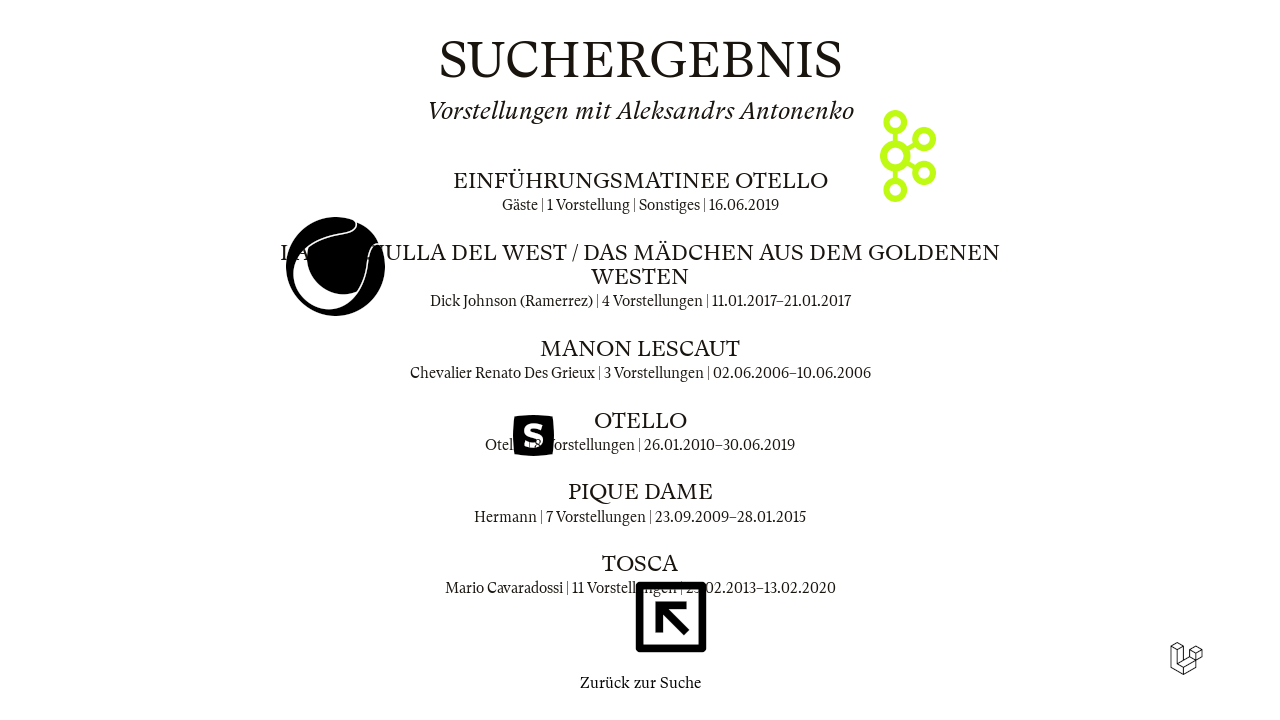 The height and width of the screenshot is (720, 1280). Describe the element at coordinates (1186, 658) in the screenshot. I see `Laravel framework branding or integration` at that location.